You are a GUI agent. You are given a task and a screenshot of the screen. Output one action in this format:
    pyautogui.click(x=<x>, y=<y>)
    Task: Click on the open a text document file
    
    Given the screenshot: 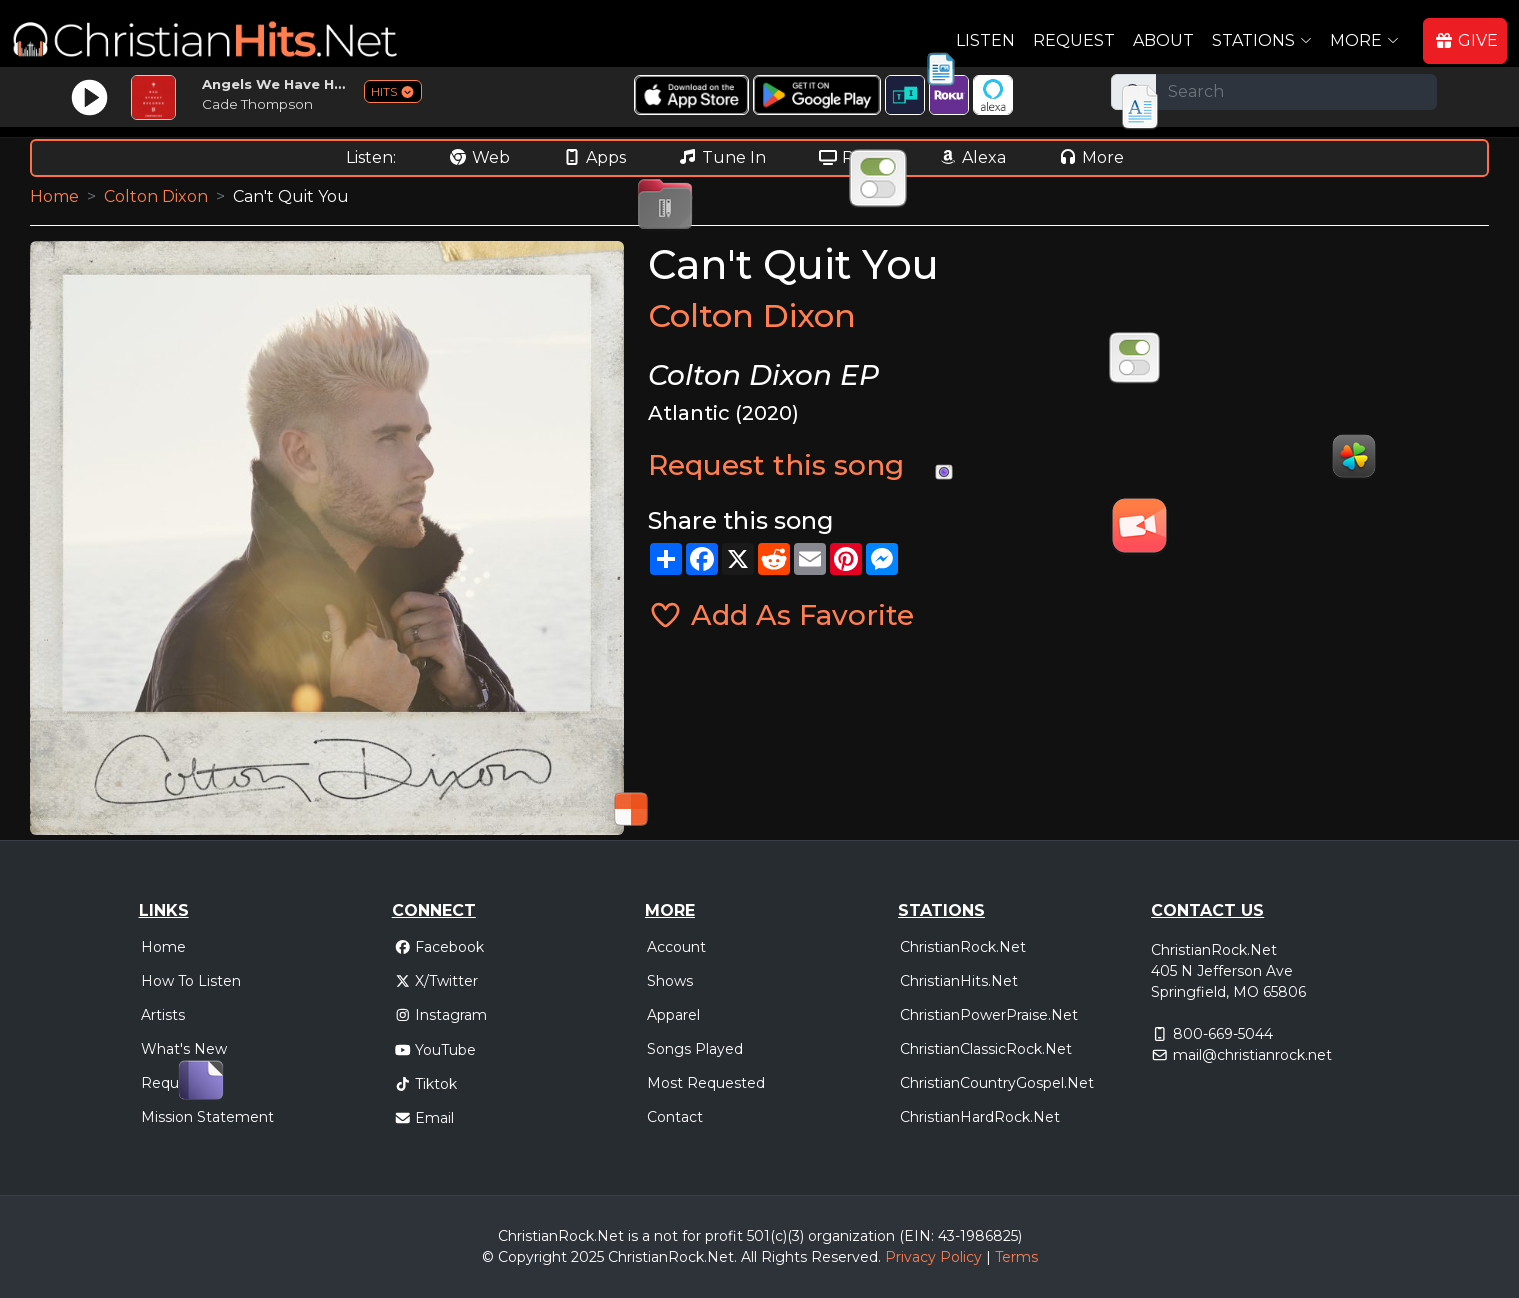 What is the action you would take?
    pyautogui.click(x=1140, y=107)
    